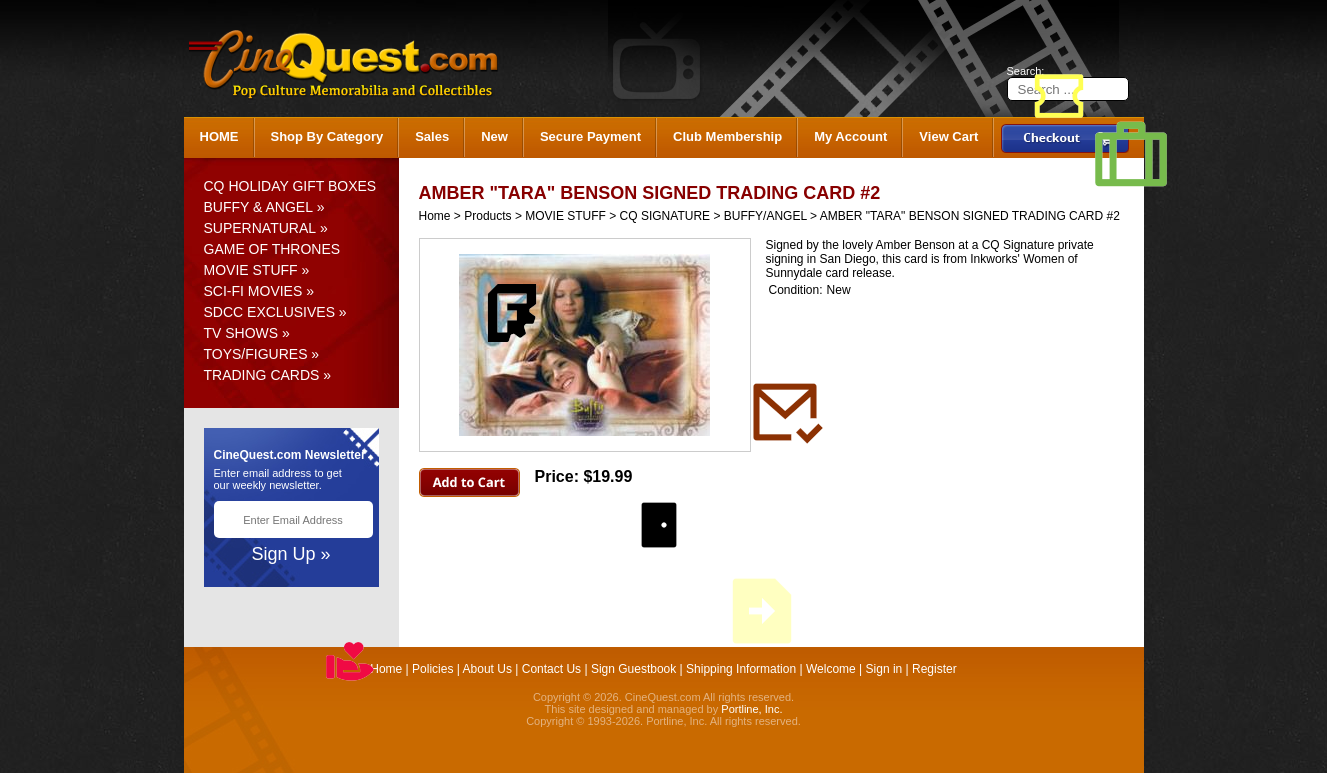  Describe the element at coordinates (762, 611) in the screenshot. I see `transfer or export a file` at that location.